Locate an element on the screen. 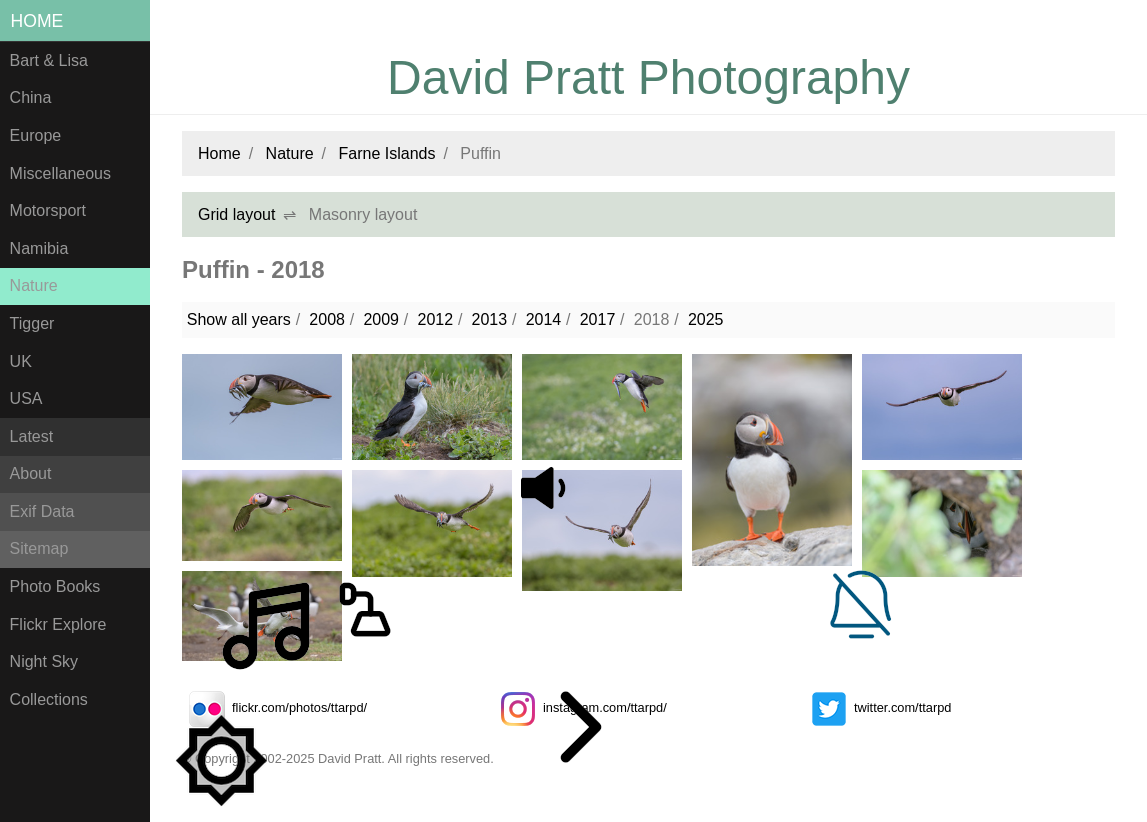 Image resolution: width=1147 pixels, height=822 pixels. decrease audio volume is located at coordinates (542, 488).